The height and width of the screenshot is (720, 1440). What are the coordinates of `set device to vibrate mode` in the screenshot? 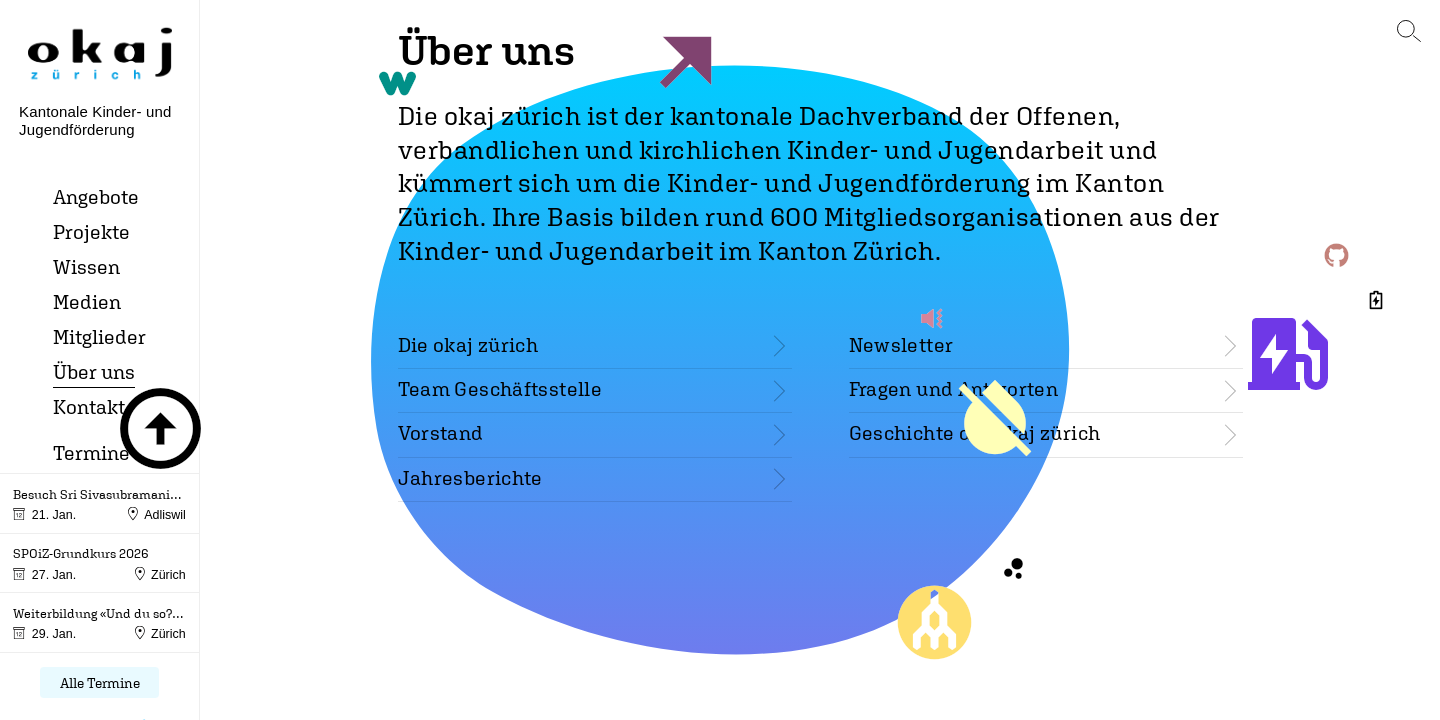 It's located at (932, 318).